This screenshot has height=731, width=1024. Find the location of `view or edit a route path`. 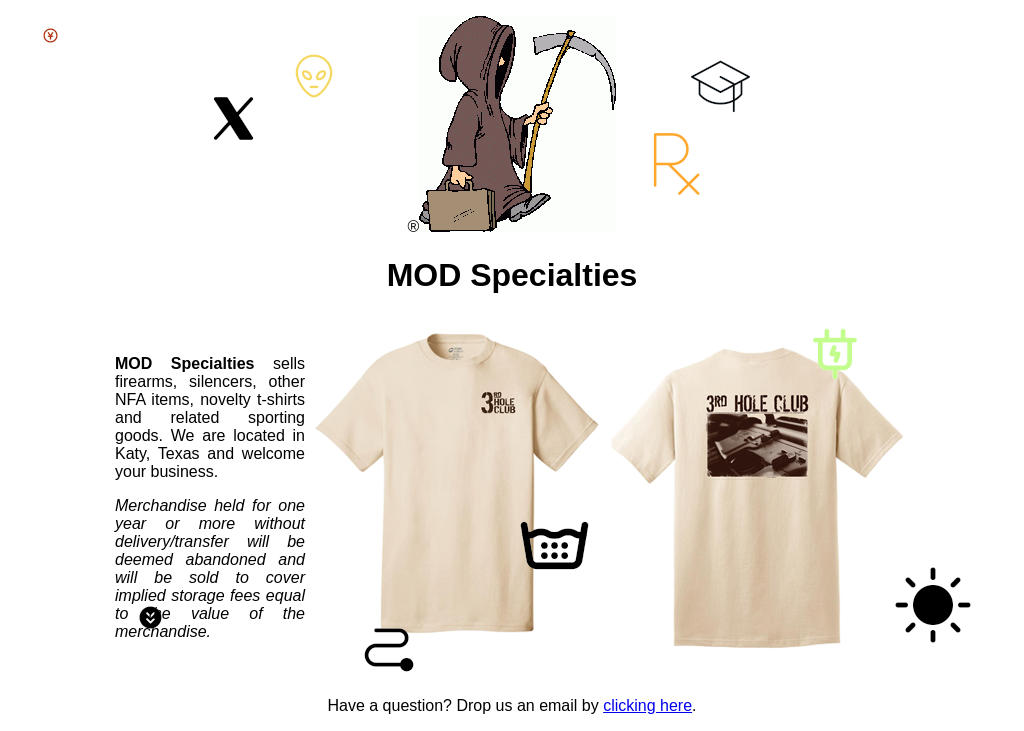

view or edit a route path is located at coordinates (389, 647).